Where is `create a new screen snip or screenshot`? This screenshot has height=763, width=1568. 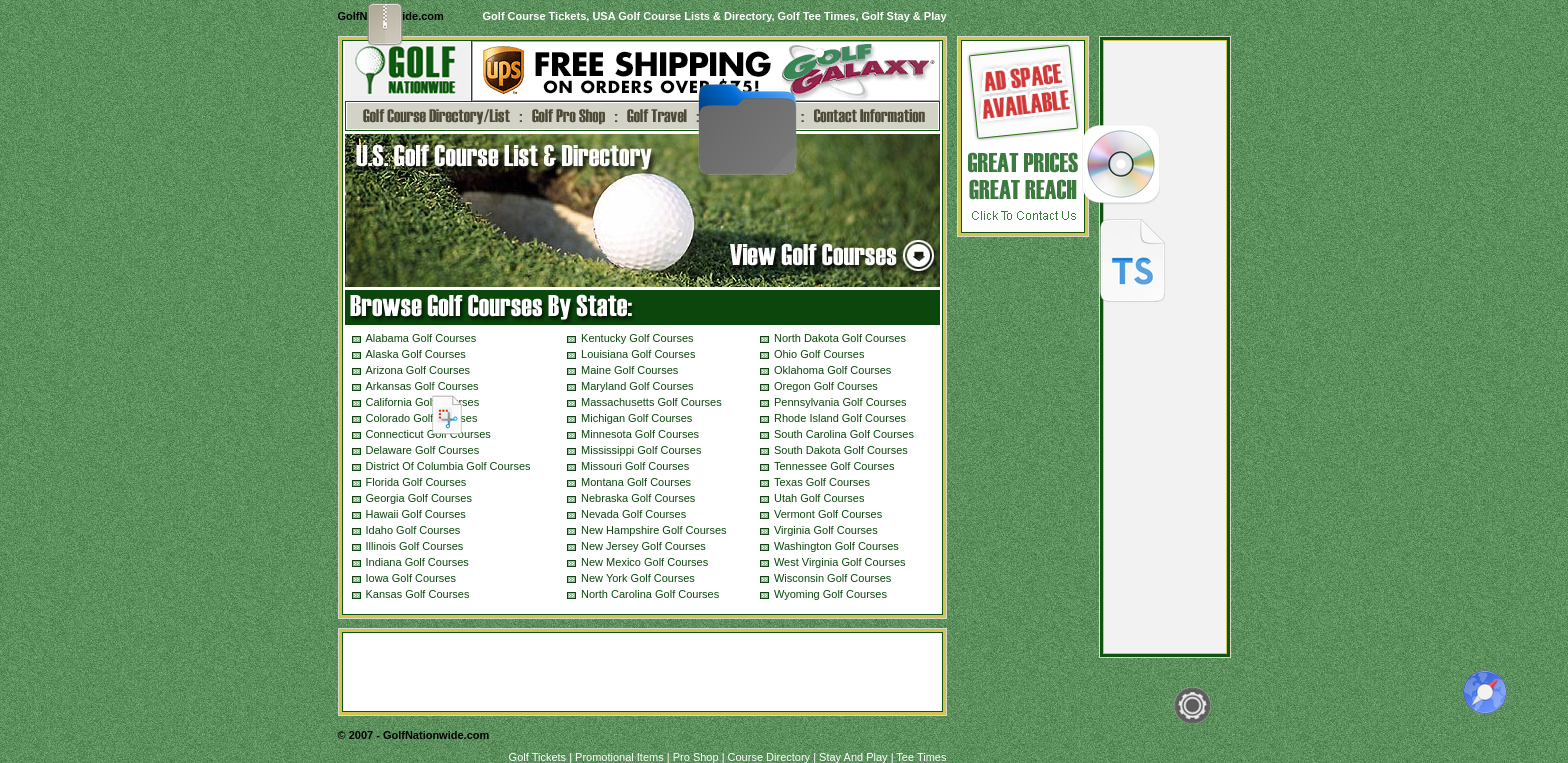 create a new screen snip or screenshot is located at coordinates (447, 415).